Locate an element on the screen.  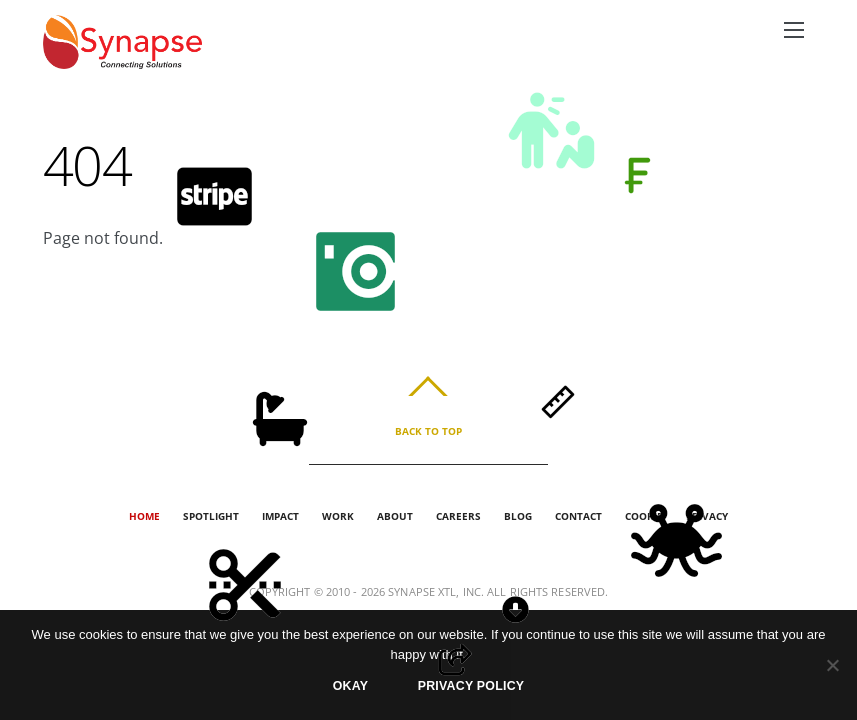
share this content is located at coordinates (454, 659).